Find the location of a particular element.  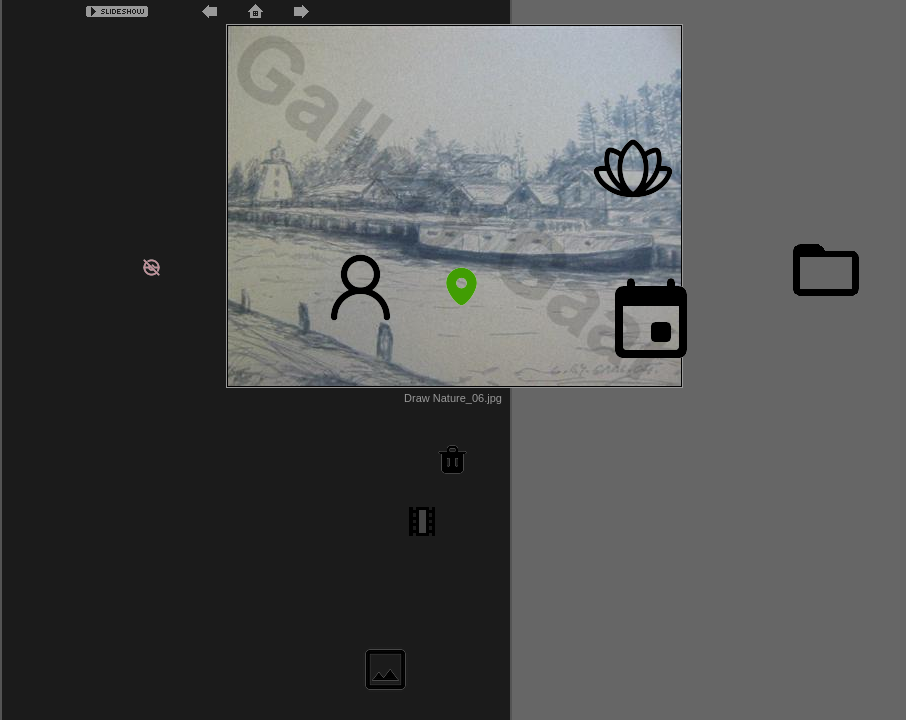

delete selected item is located at coordinates (452, 459).